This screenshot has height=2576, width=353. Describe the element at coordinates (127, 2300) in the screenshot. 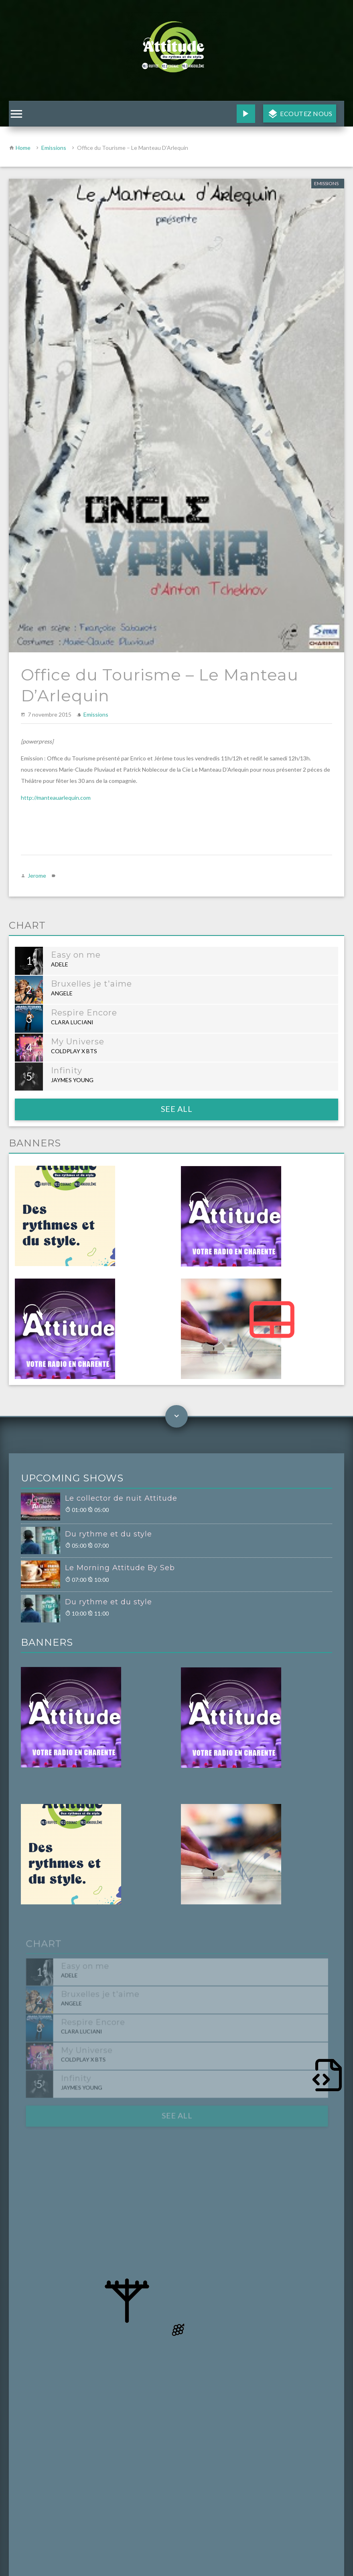

I see `indicates electrical or power utilities` at that location.